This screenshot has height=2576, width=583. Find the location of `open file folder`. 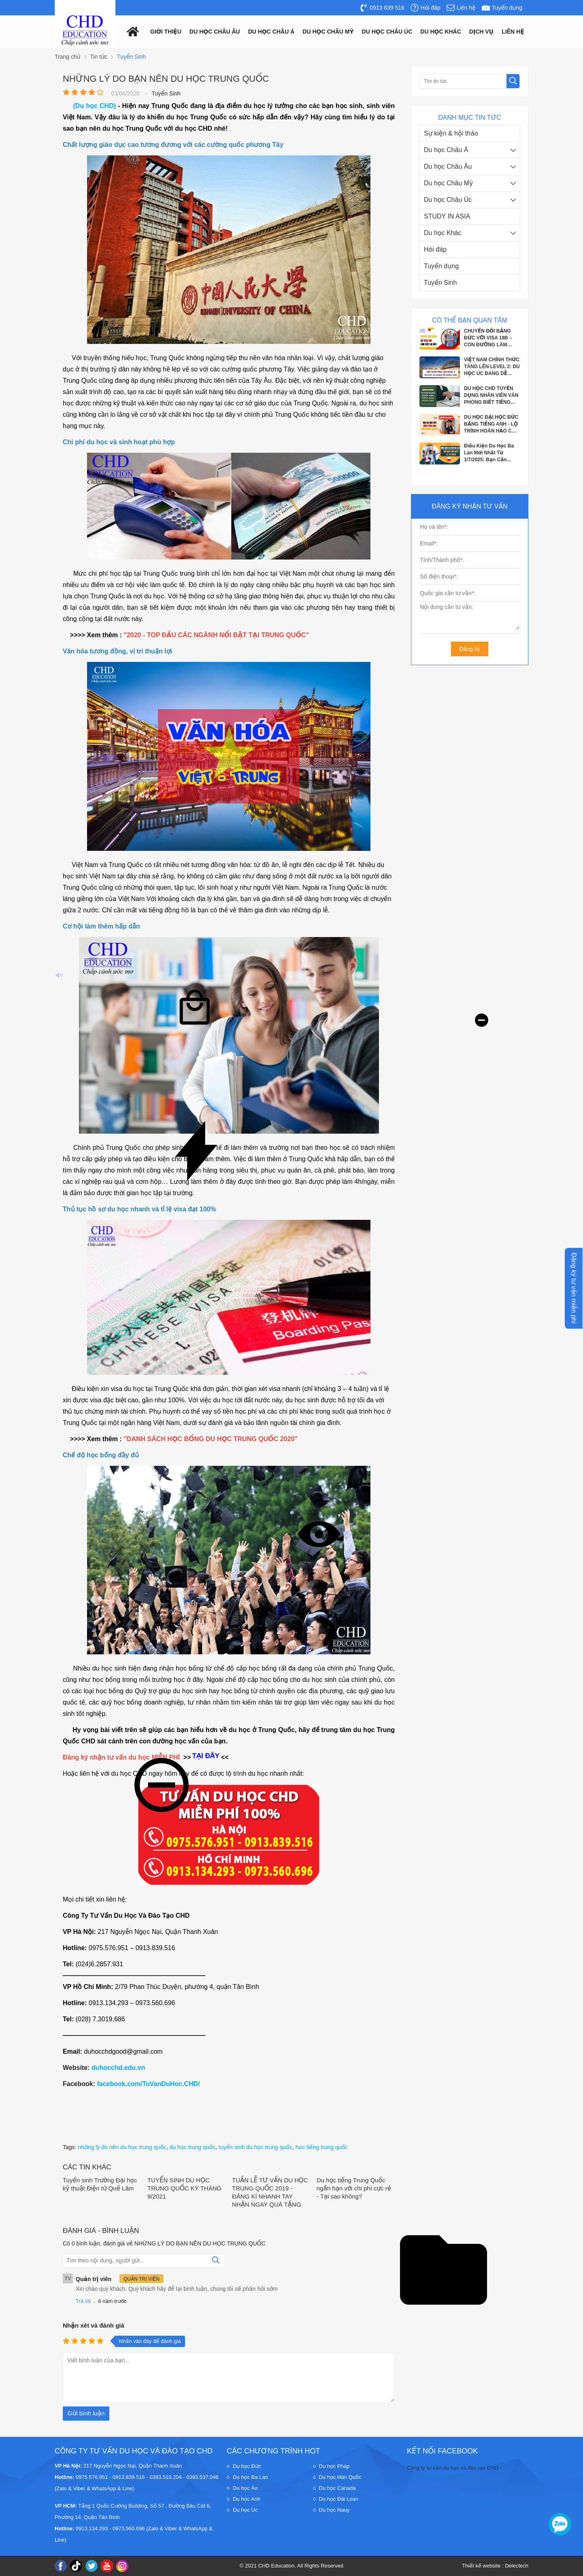

open file folder is located at coordinates (443, 2270).